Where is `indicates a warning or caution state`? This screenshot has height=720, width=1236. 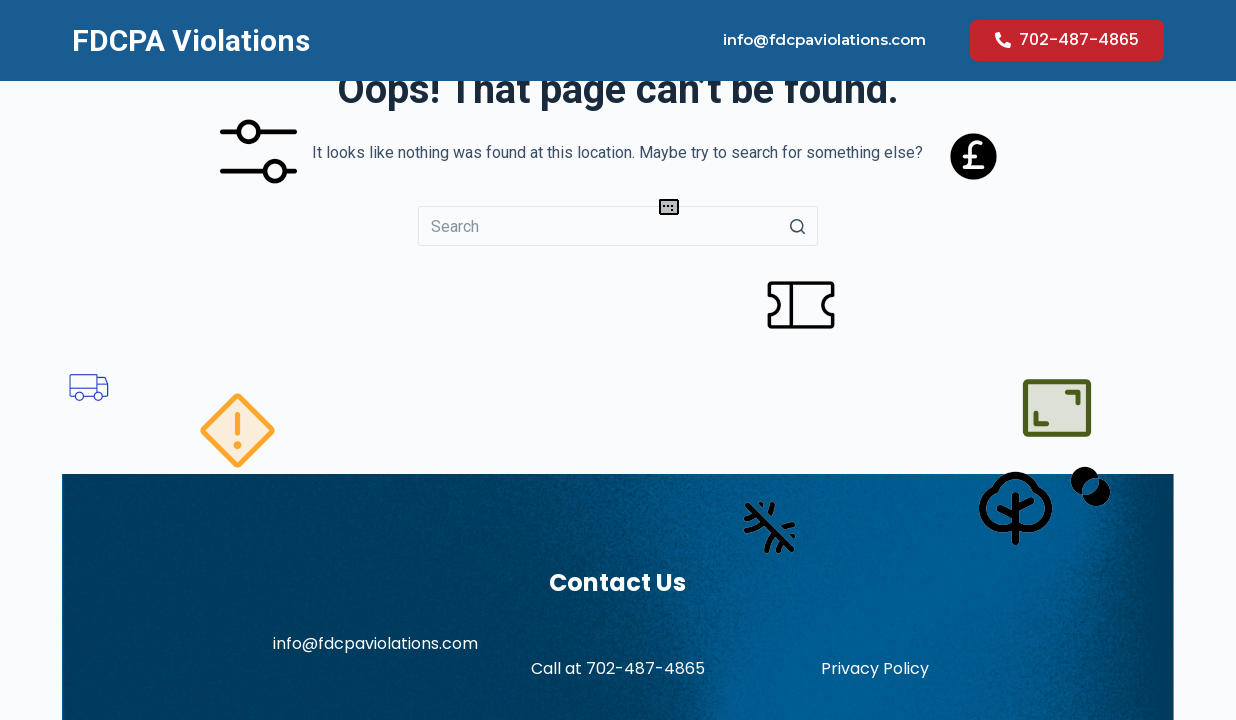 indicates a warning or caution state is located at coordinates (237, 430).